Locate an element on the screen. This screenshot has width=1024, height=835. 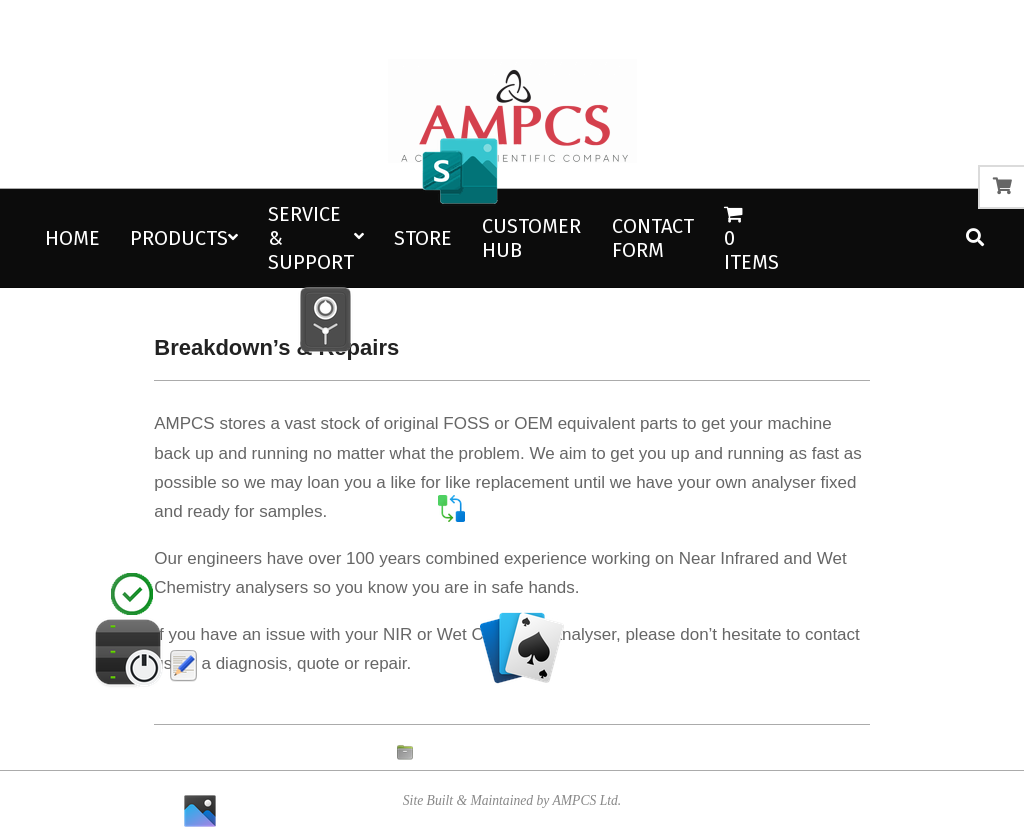
configure network server boot preferences is located at coordinates (128, 652).